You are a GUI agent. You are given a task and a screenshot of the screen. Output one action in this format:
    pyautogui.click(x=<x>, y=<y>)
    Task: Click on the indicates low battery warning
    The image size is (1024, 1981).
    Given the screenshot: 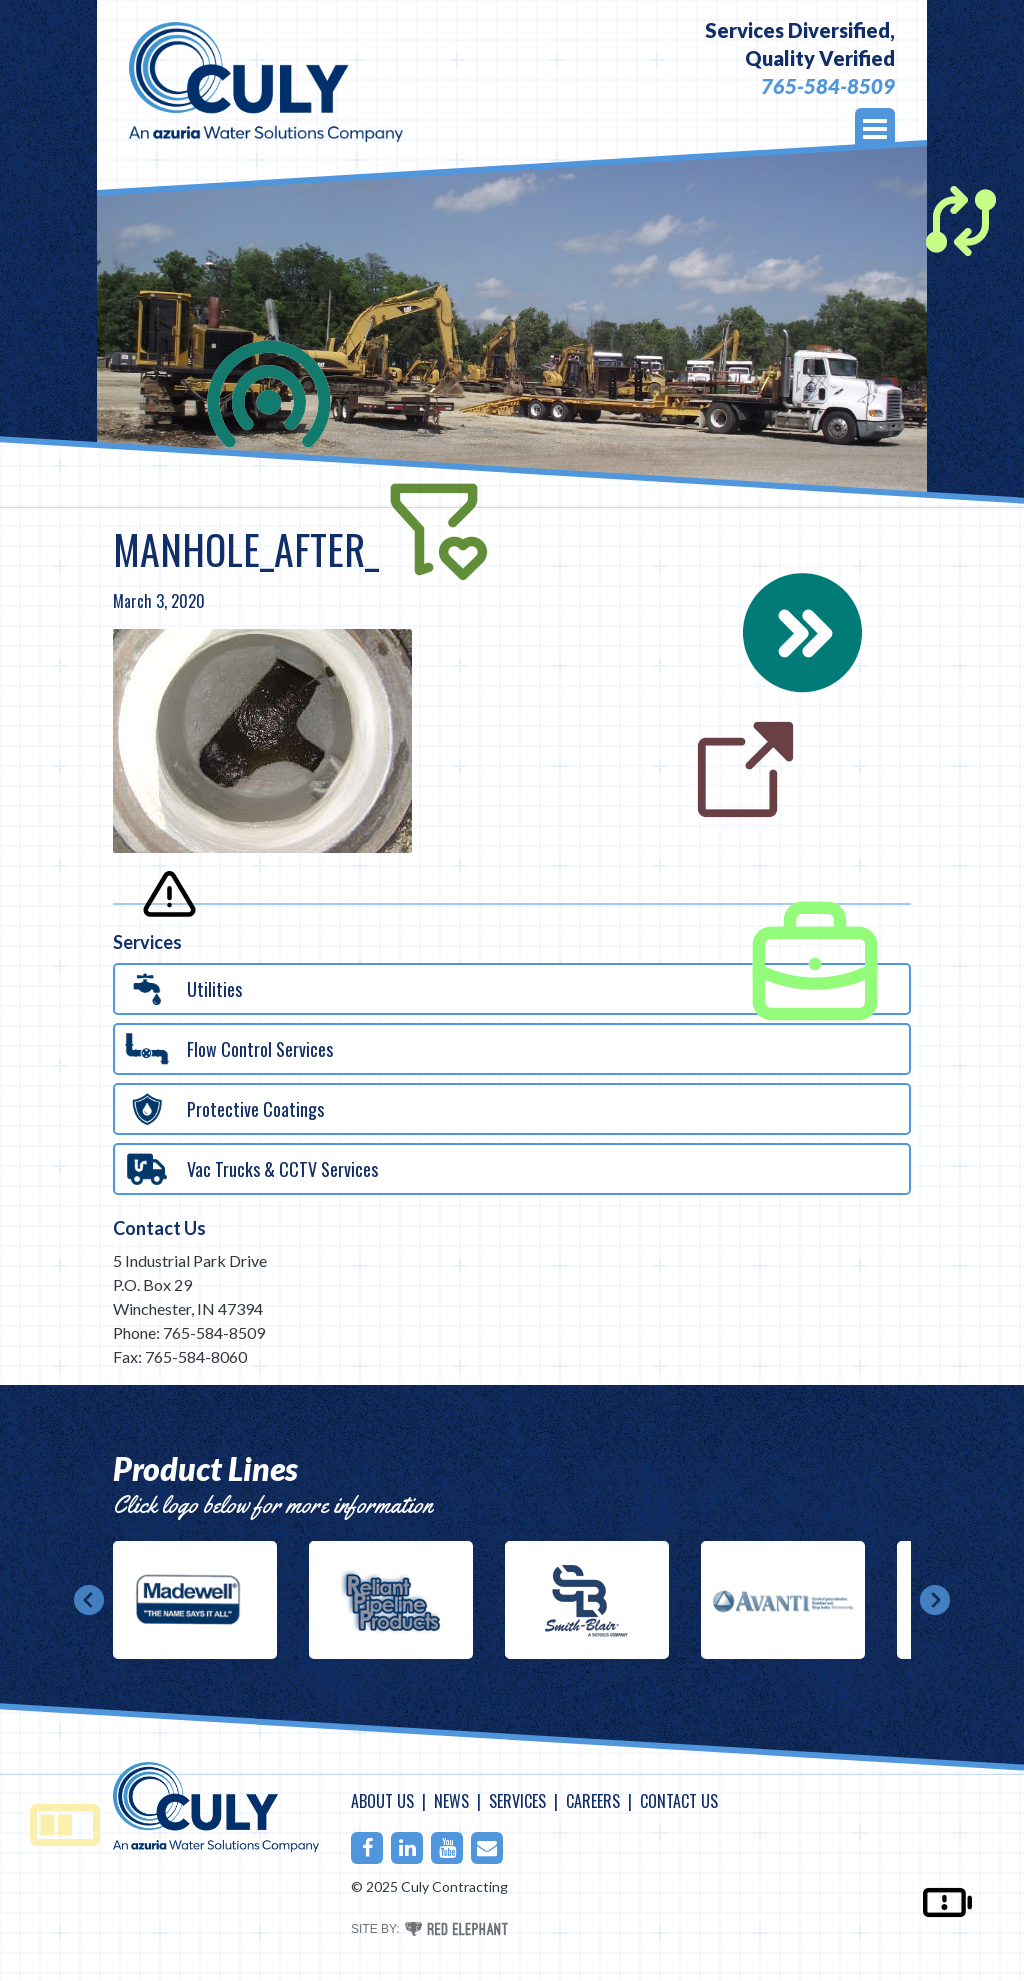 What is the action you would take?
    pyautogui.click(x=947, y=1902)
    